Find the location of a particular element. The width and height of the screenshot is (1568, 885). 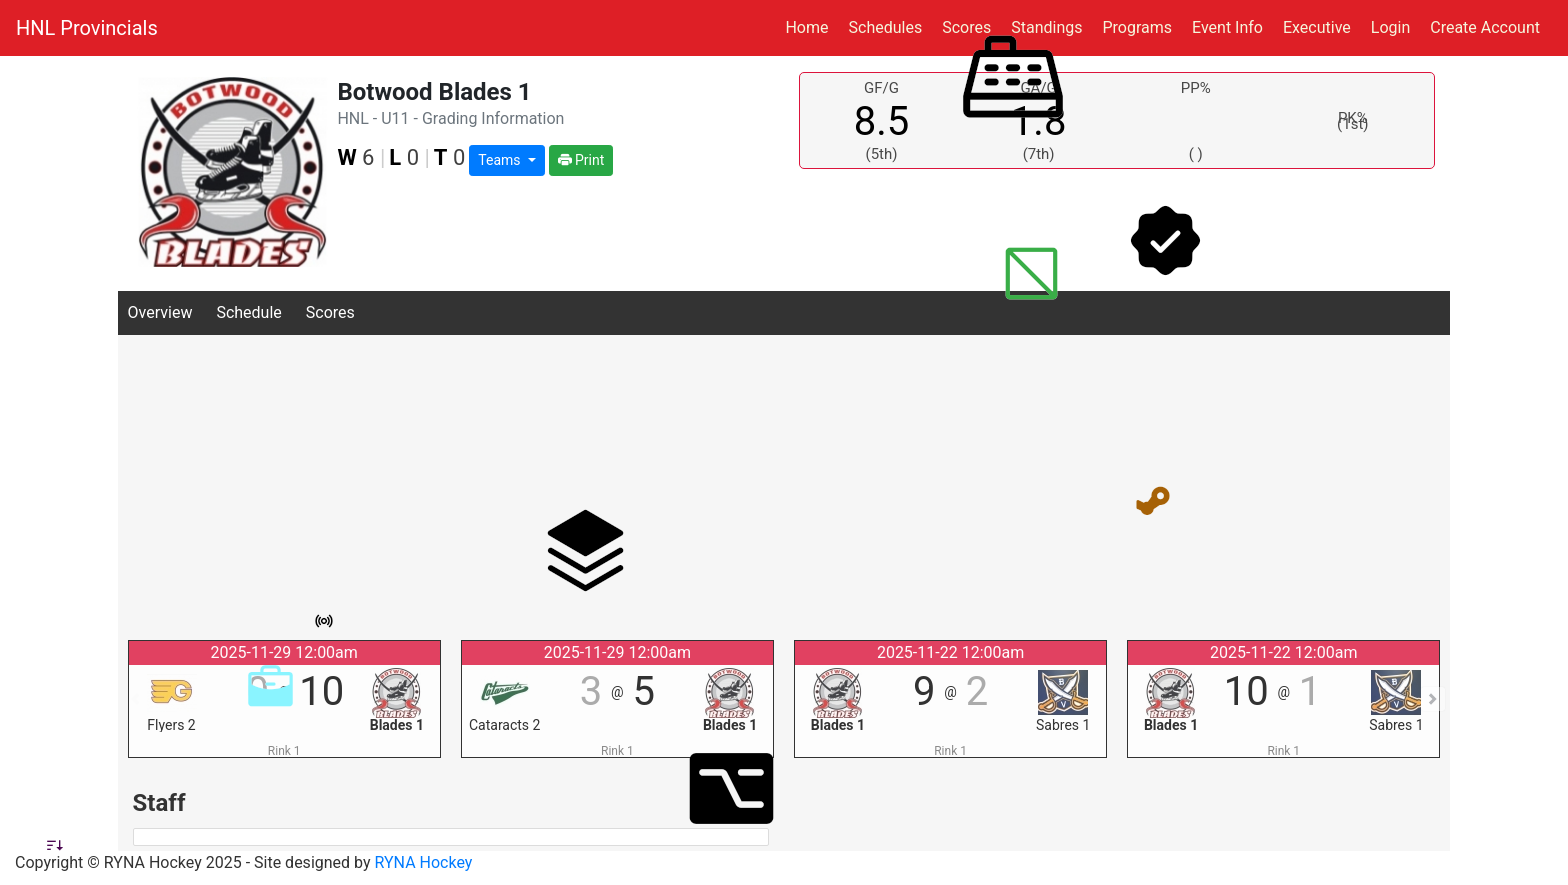

access point of sale system is located at coordinates (1013, 82).